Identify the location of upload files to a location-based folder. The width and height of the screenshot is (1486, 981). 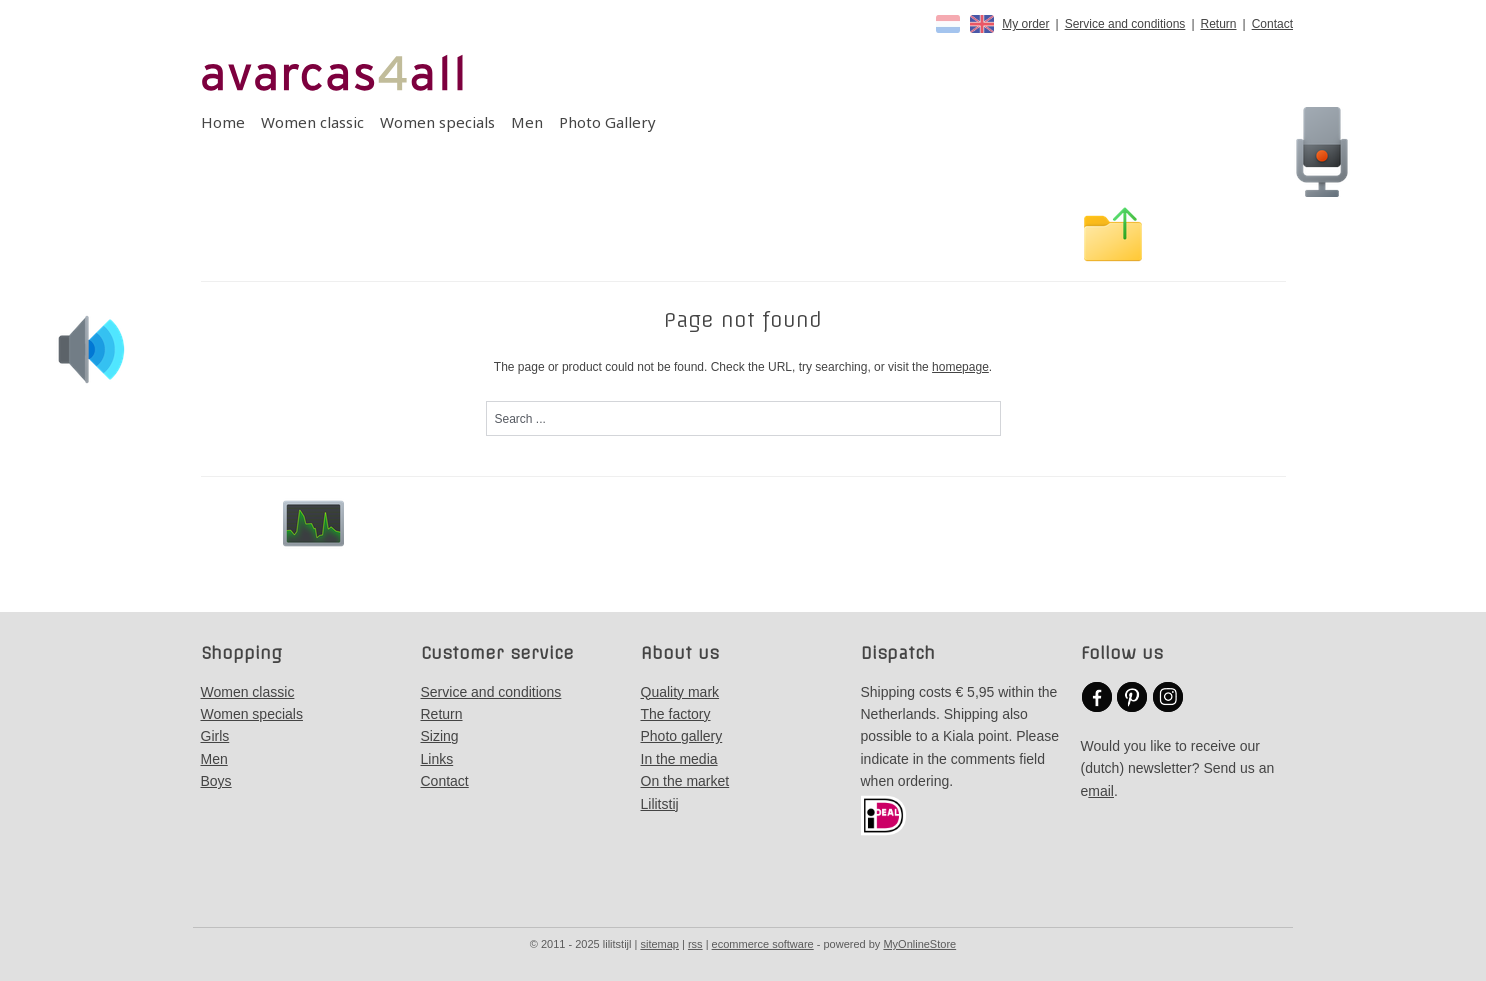
(1113, 240).